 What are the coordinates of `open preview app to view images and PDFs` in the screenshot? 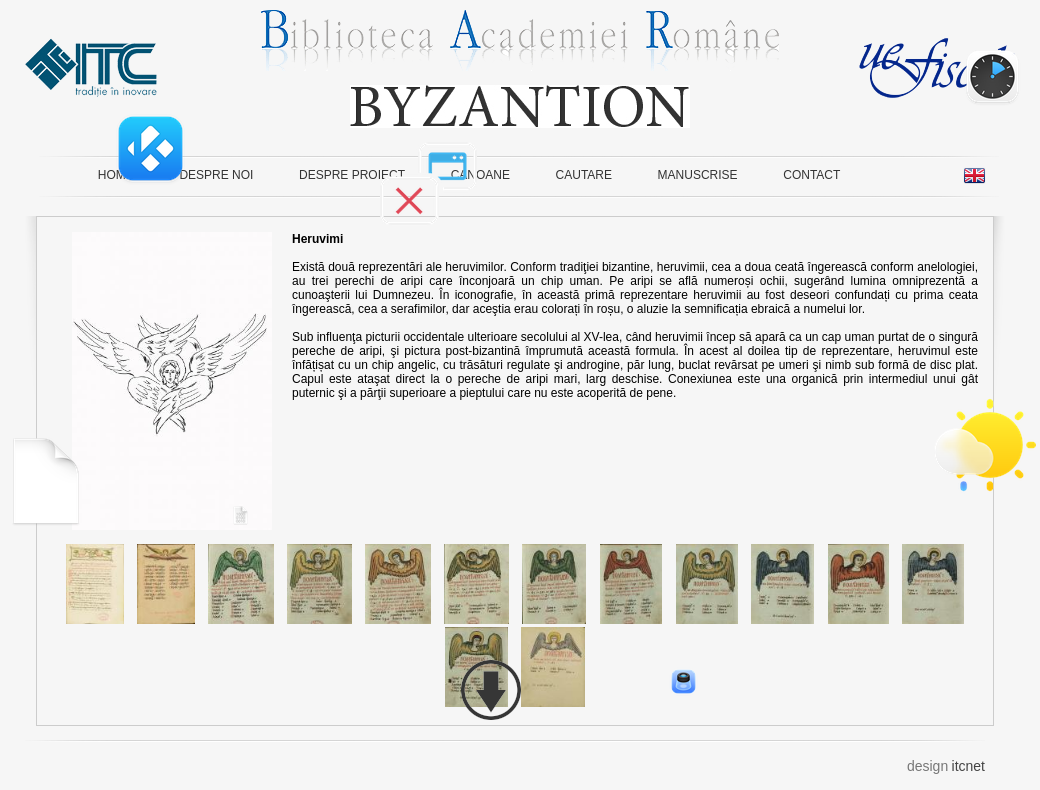 It's located at (683, 681).